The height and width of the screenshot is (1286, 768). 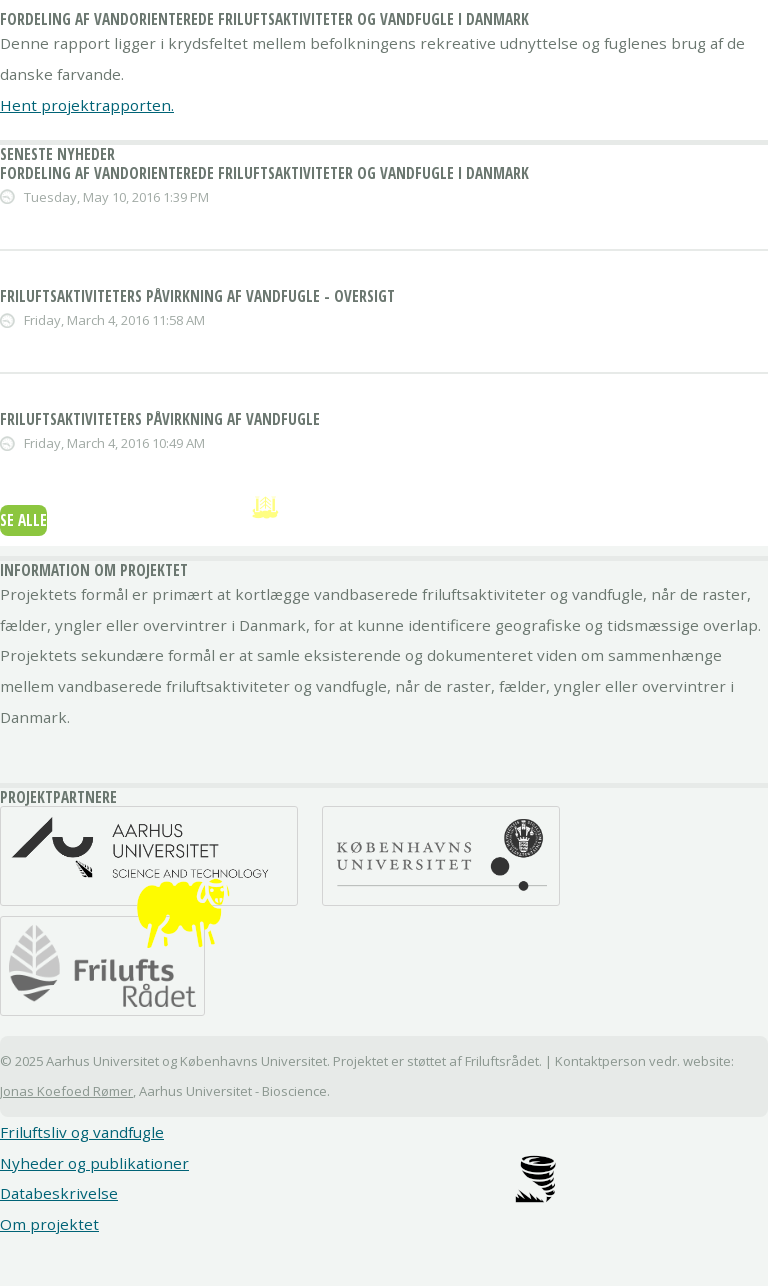 What do you see at coordinates (84, 869) in the screenshot?
I see `activate beam or energy attack` at bounding box center [84, 869].